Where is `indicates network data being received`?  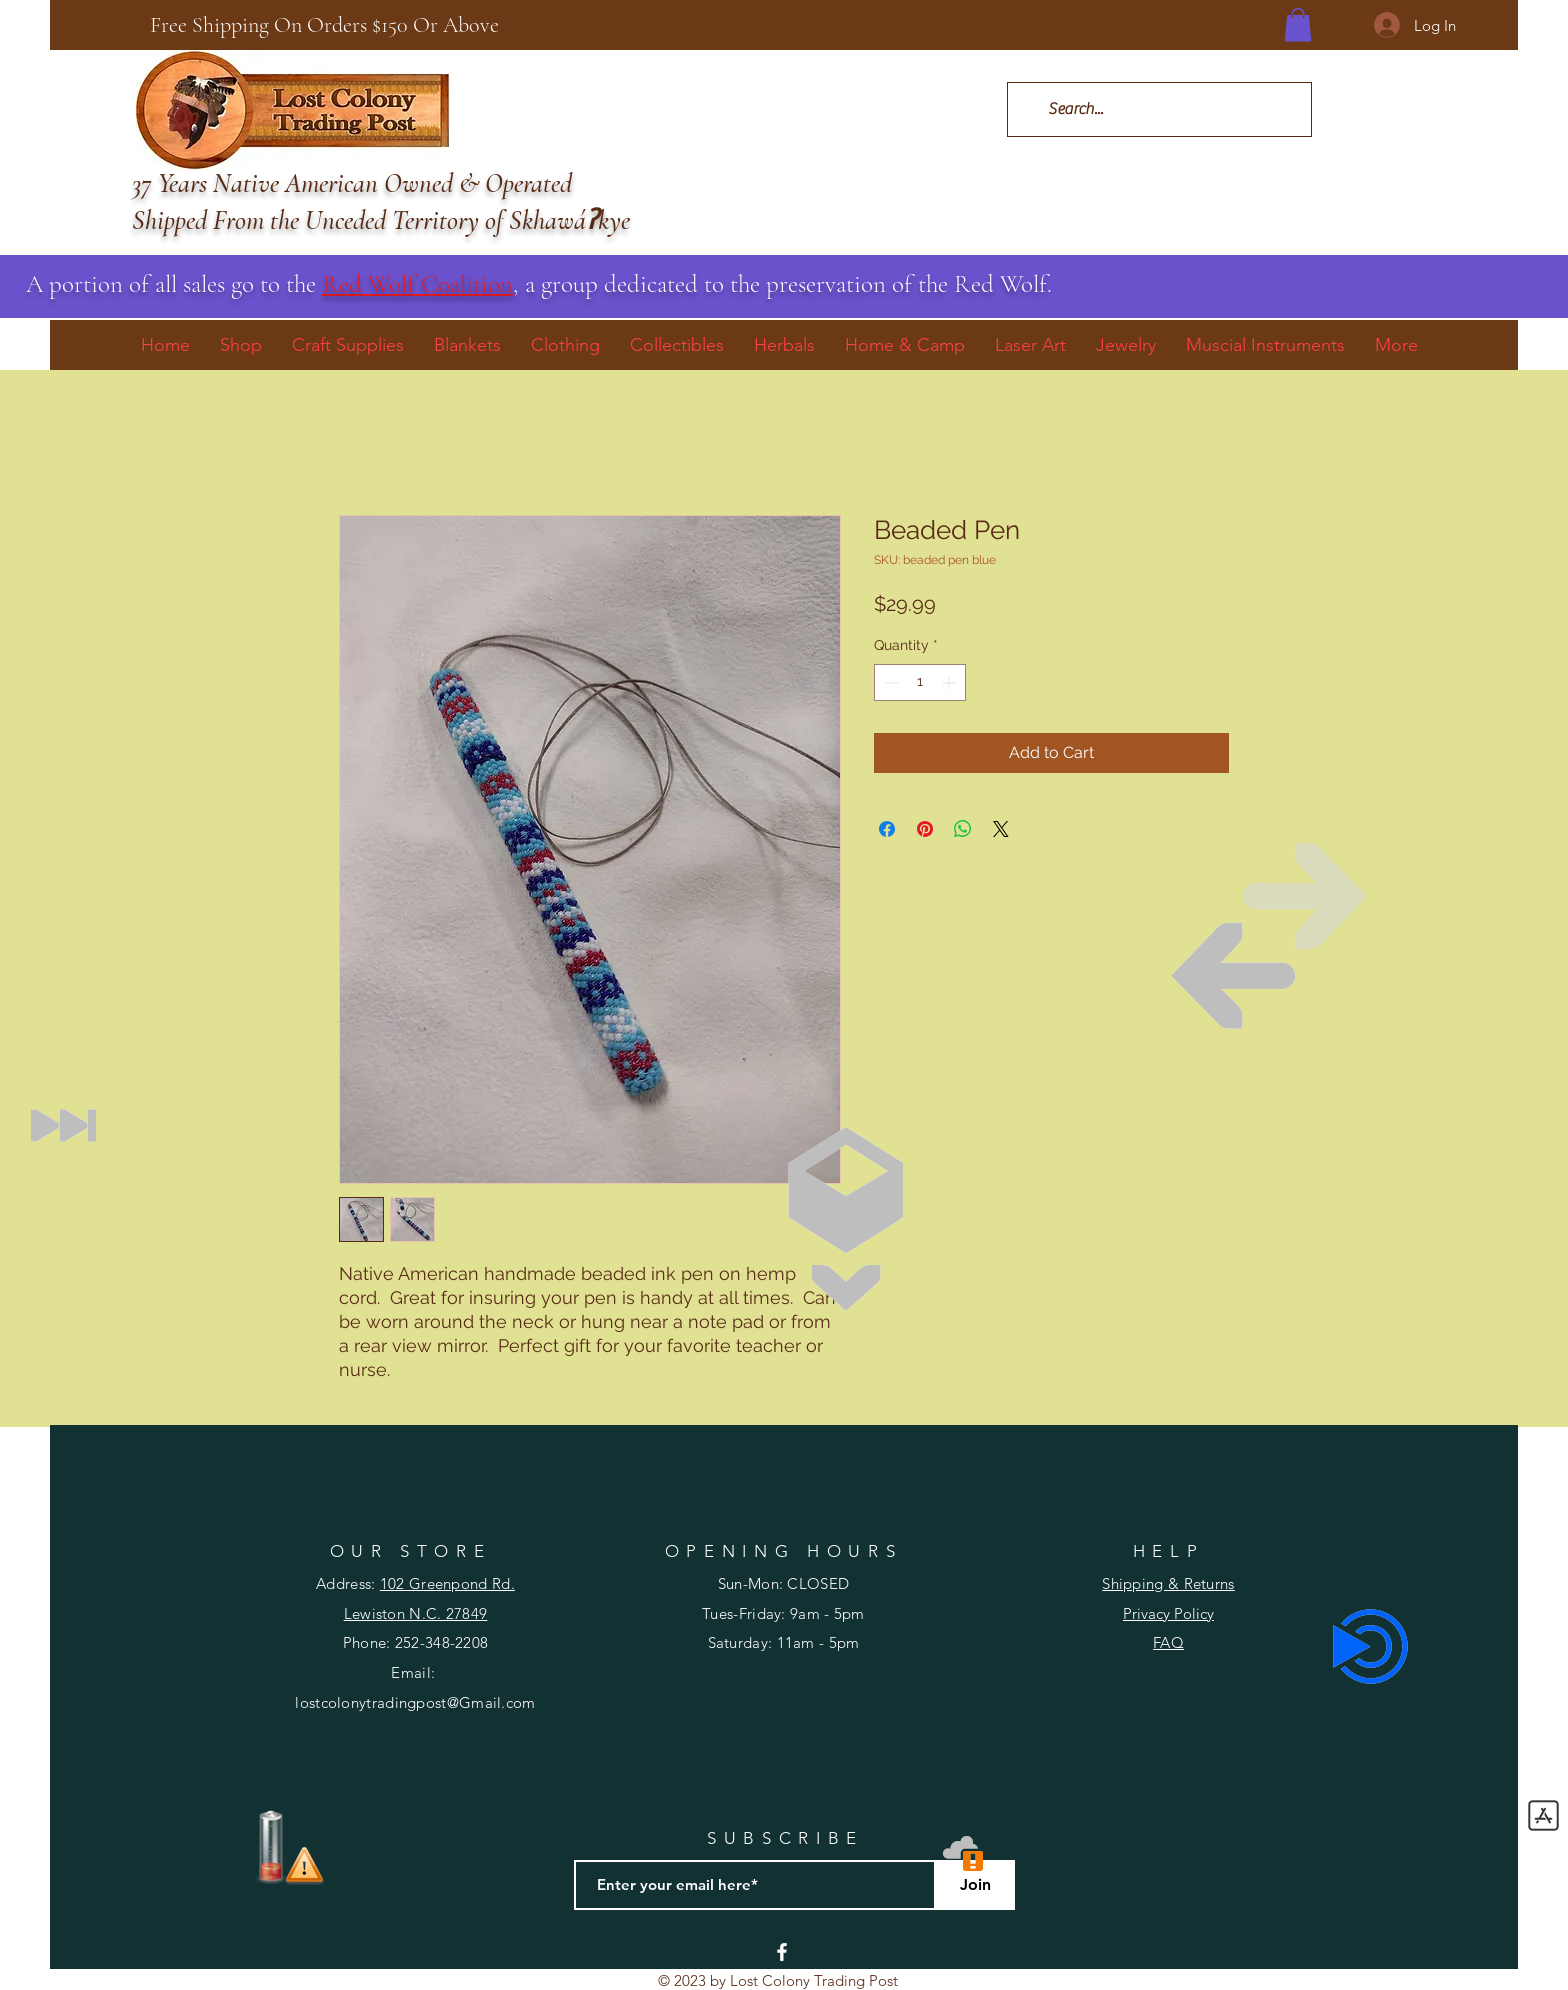 indicates network data being received is located at coordinates (1269, 936).